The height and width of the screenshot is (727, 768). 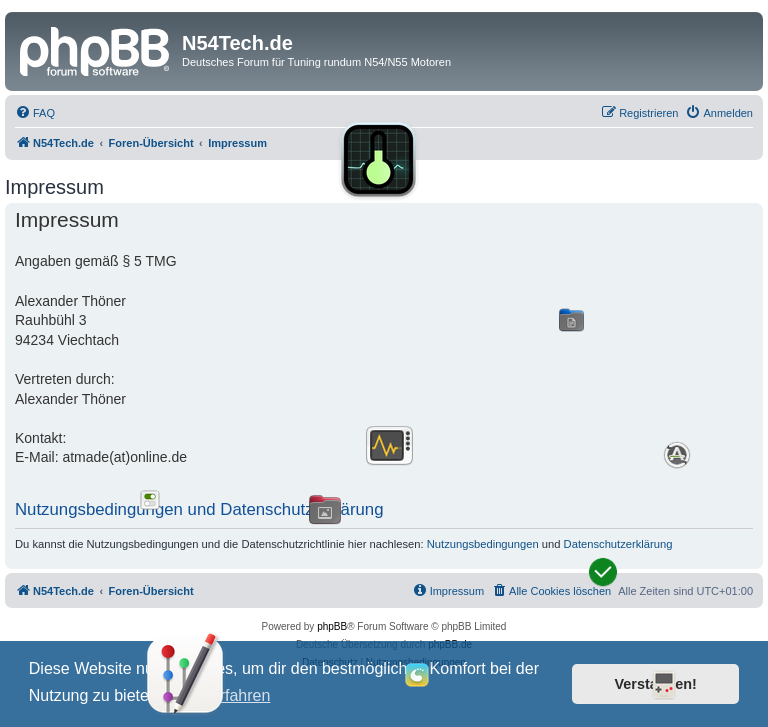 I want to click on open commit, a git commit message editor, so click(x=185, y=675).